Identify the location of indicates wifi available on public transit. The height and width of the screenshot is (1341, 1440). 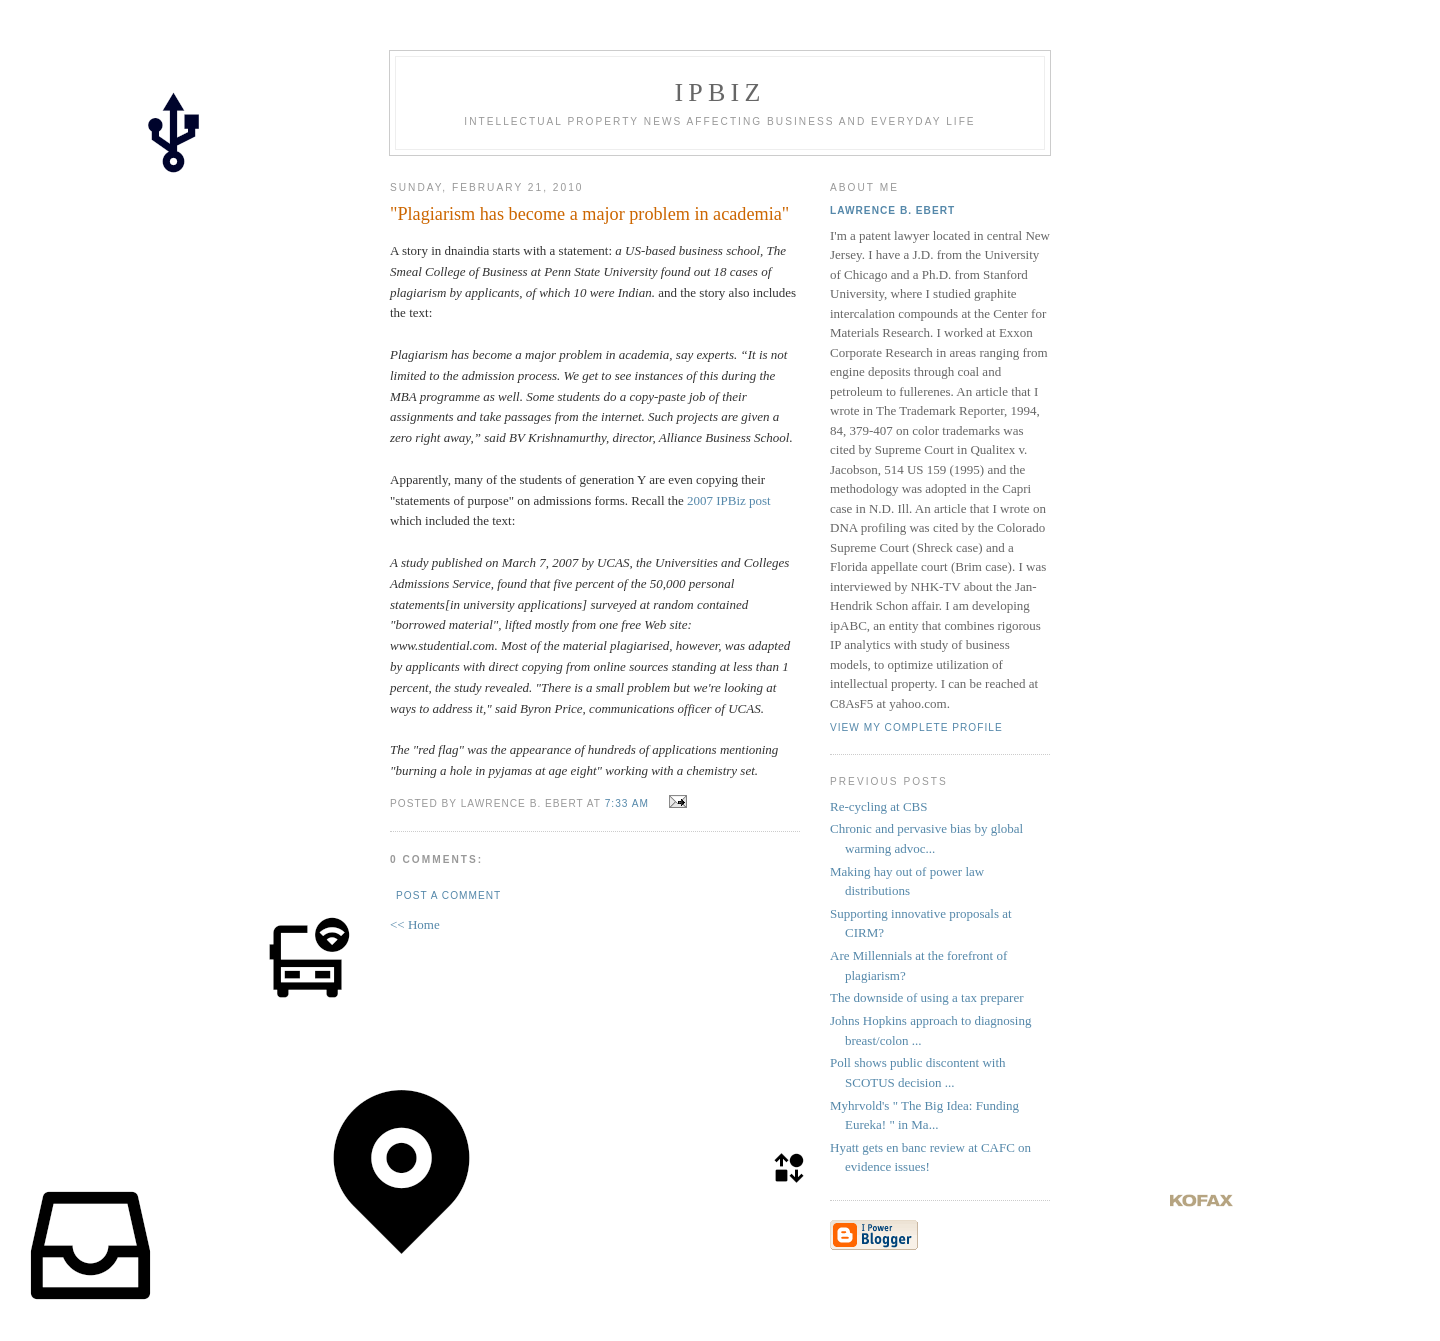
(307, 959).